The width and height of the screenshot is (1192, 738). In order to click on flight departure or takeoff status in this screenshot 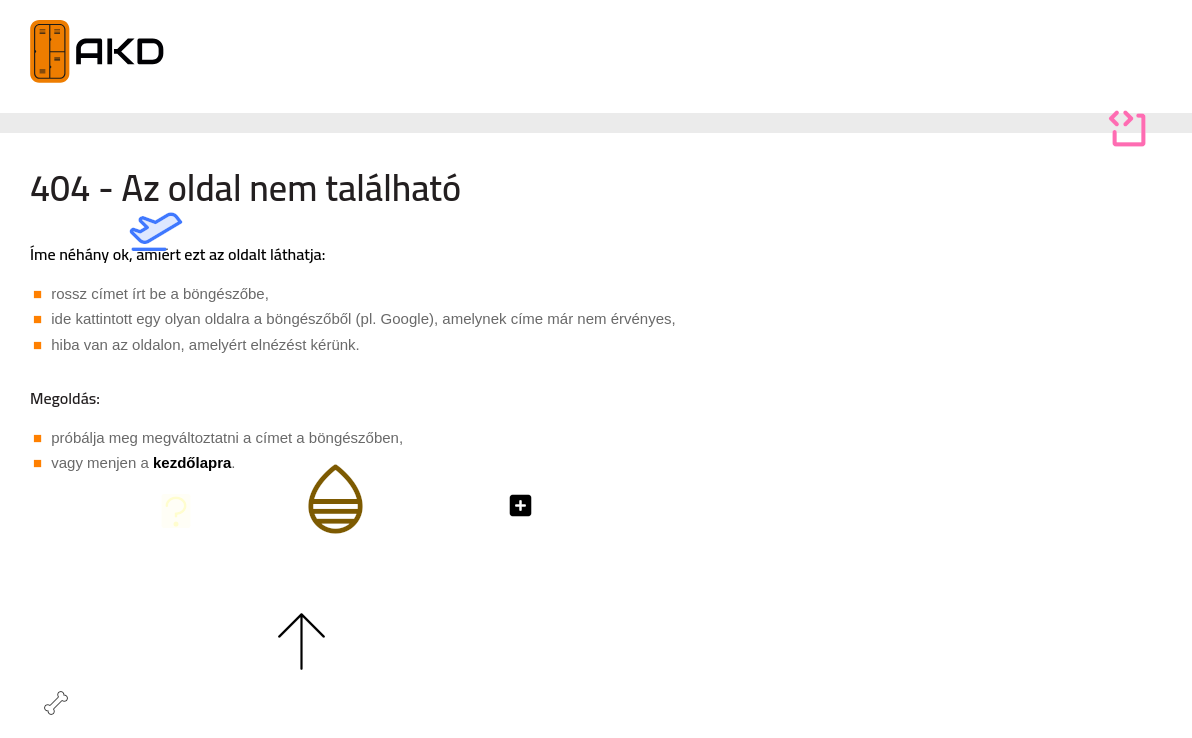, I will do `click(156, 230)`.